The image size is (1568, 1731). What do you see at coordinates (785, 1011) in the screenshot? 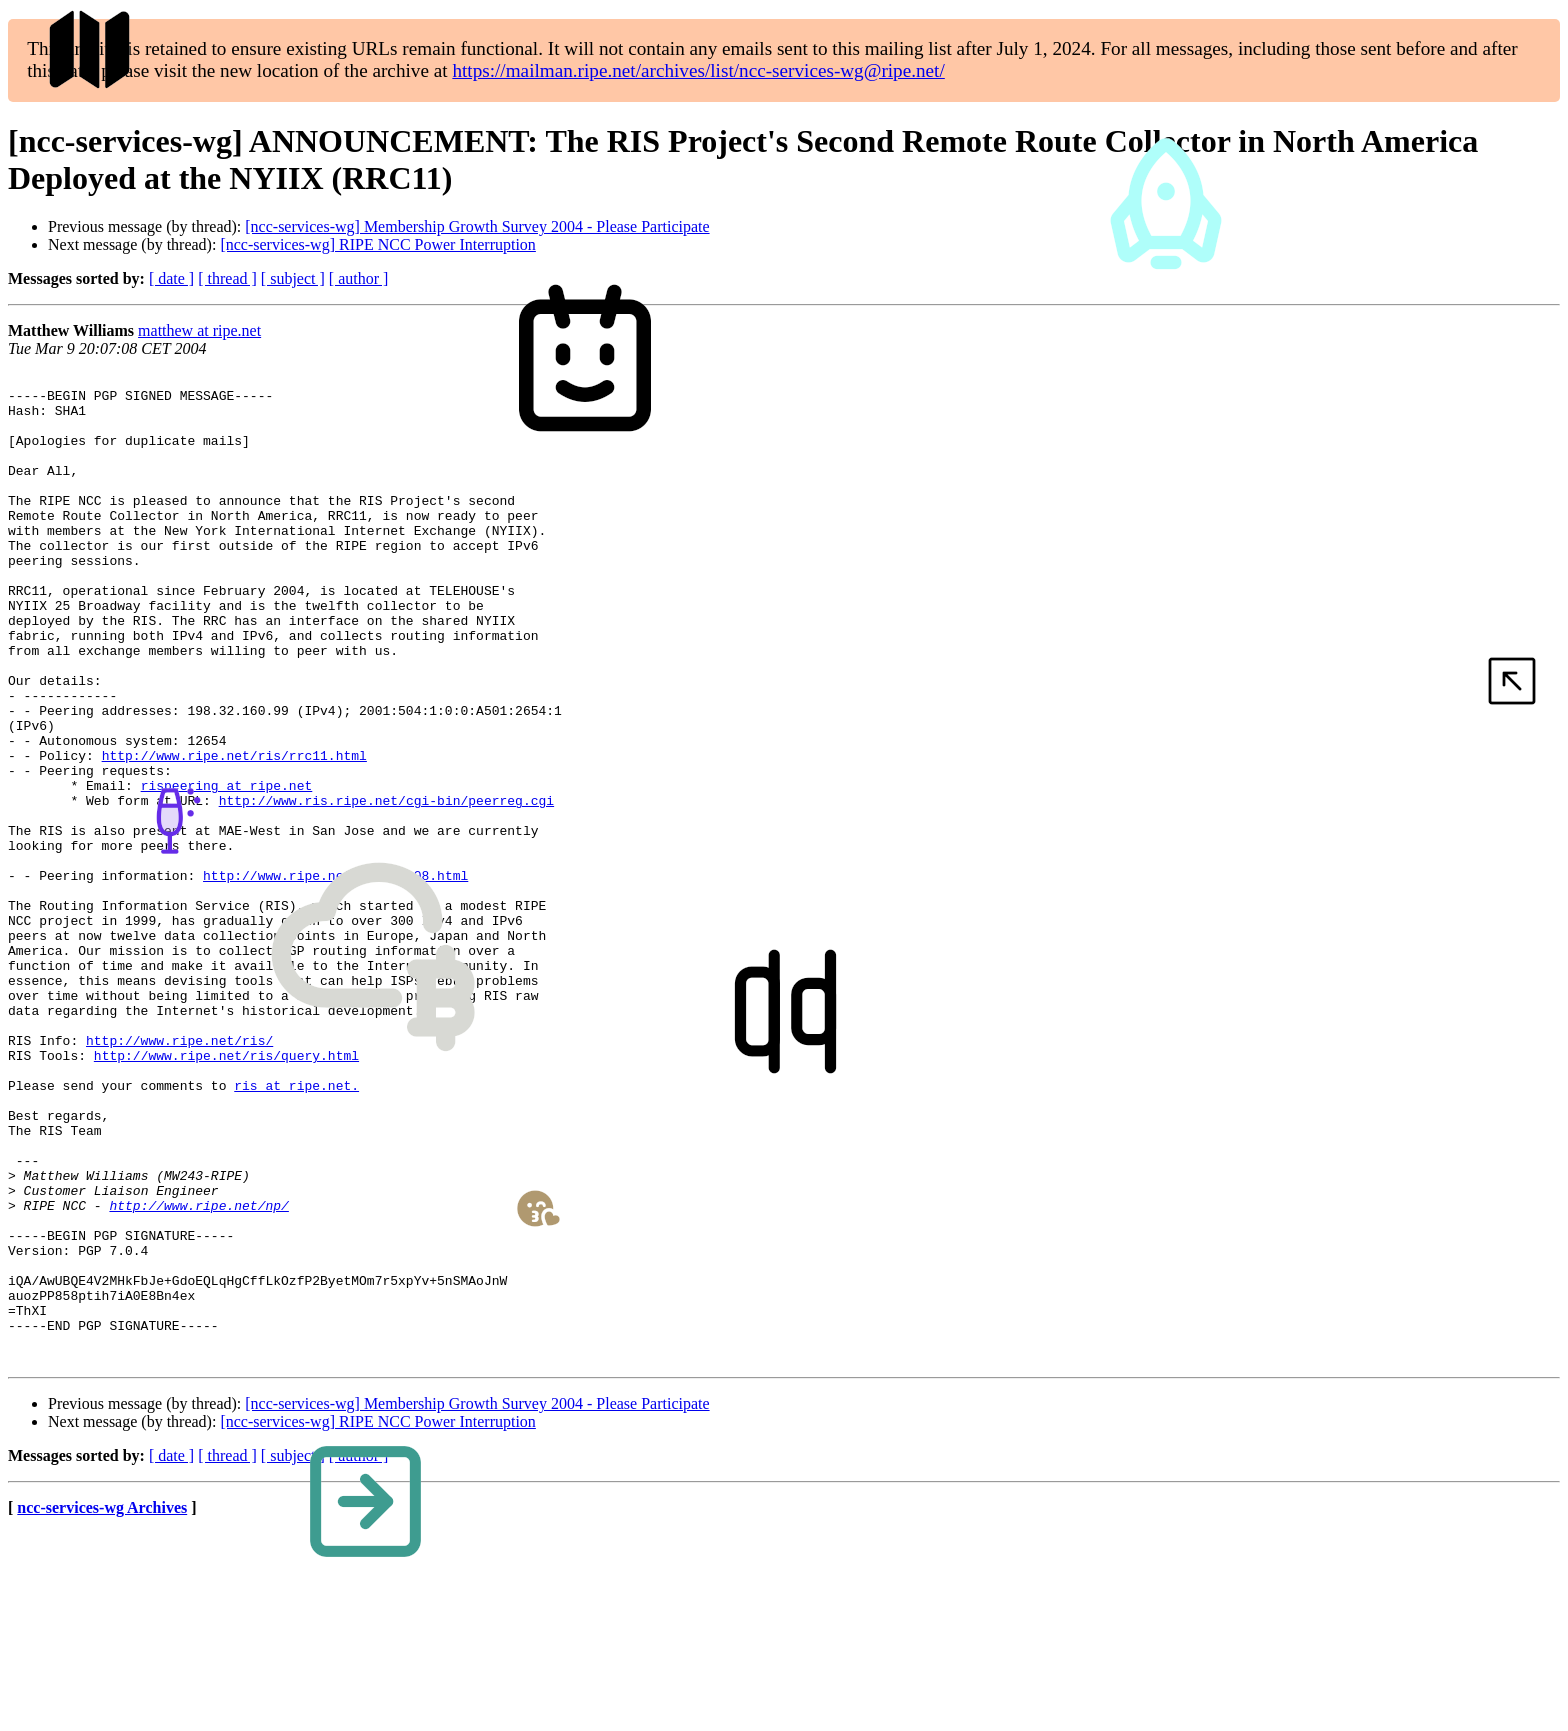
I see `distribute objects horizontally from the end` at bounding box center [785, 1011].